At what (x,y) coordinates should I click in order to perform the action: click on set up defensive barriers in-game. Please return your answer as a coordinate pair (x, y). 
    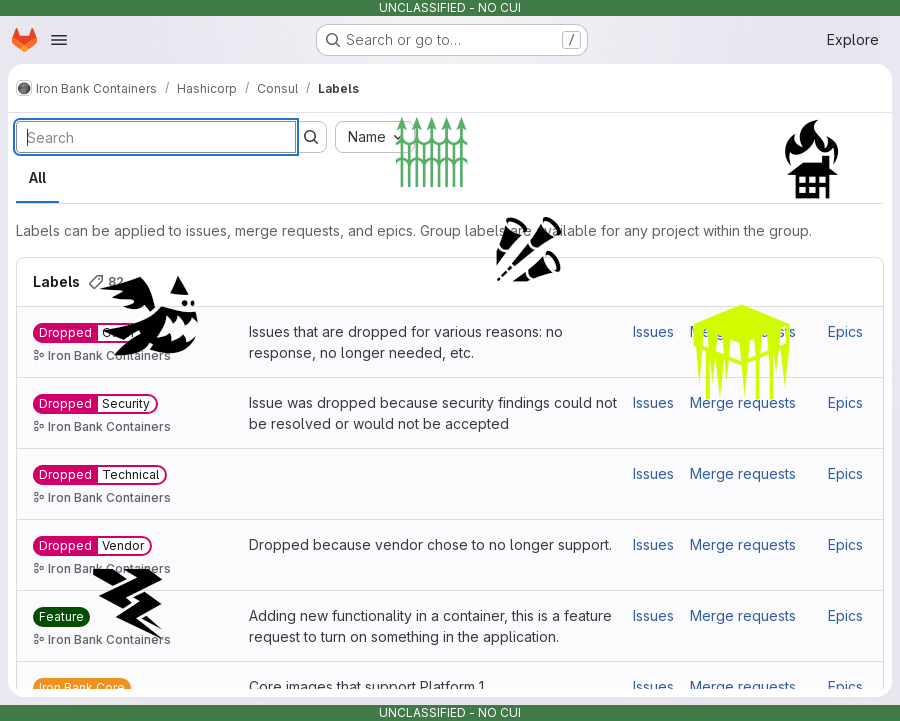
    Looking at the image, I should click on (431, 151).